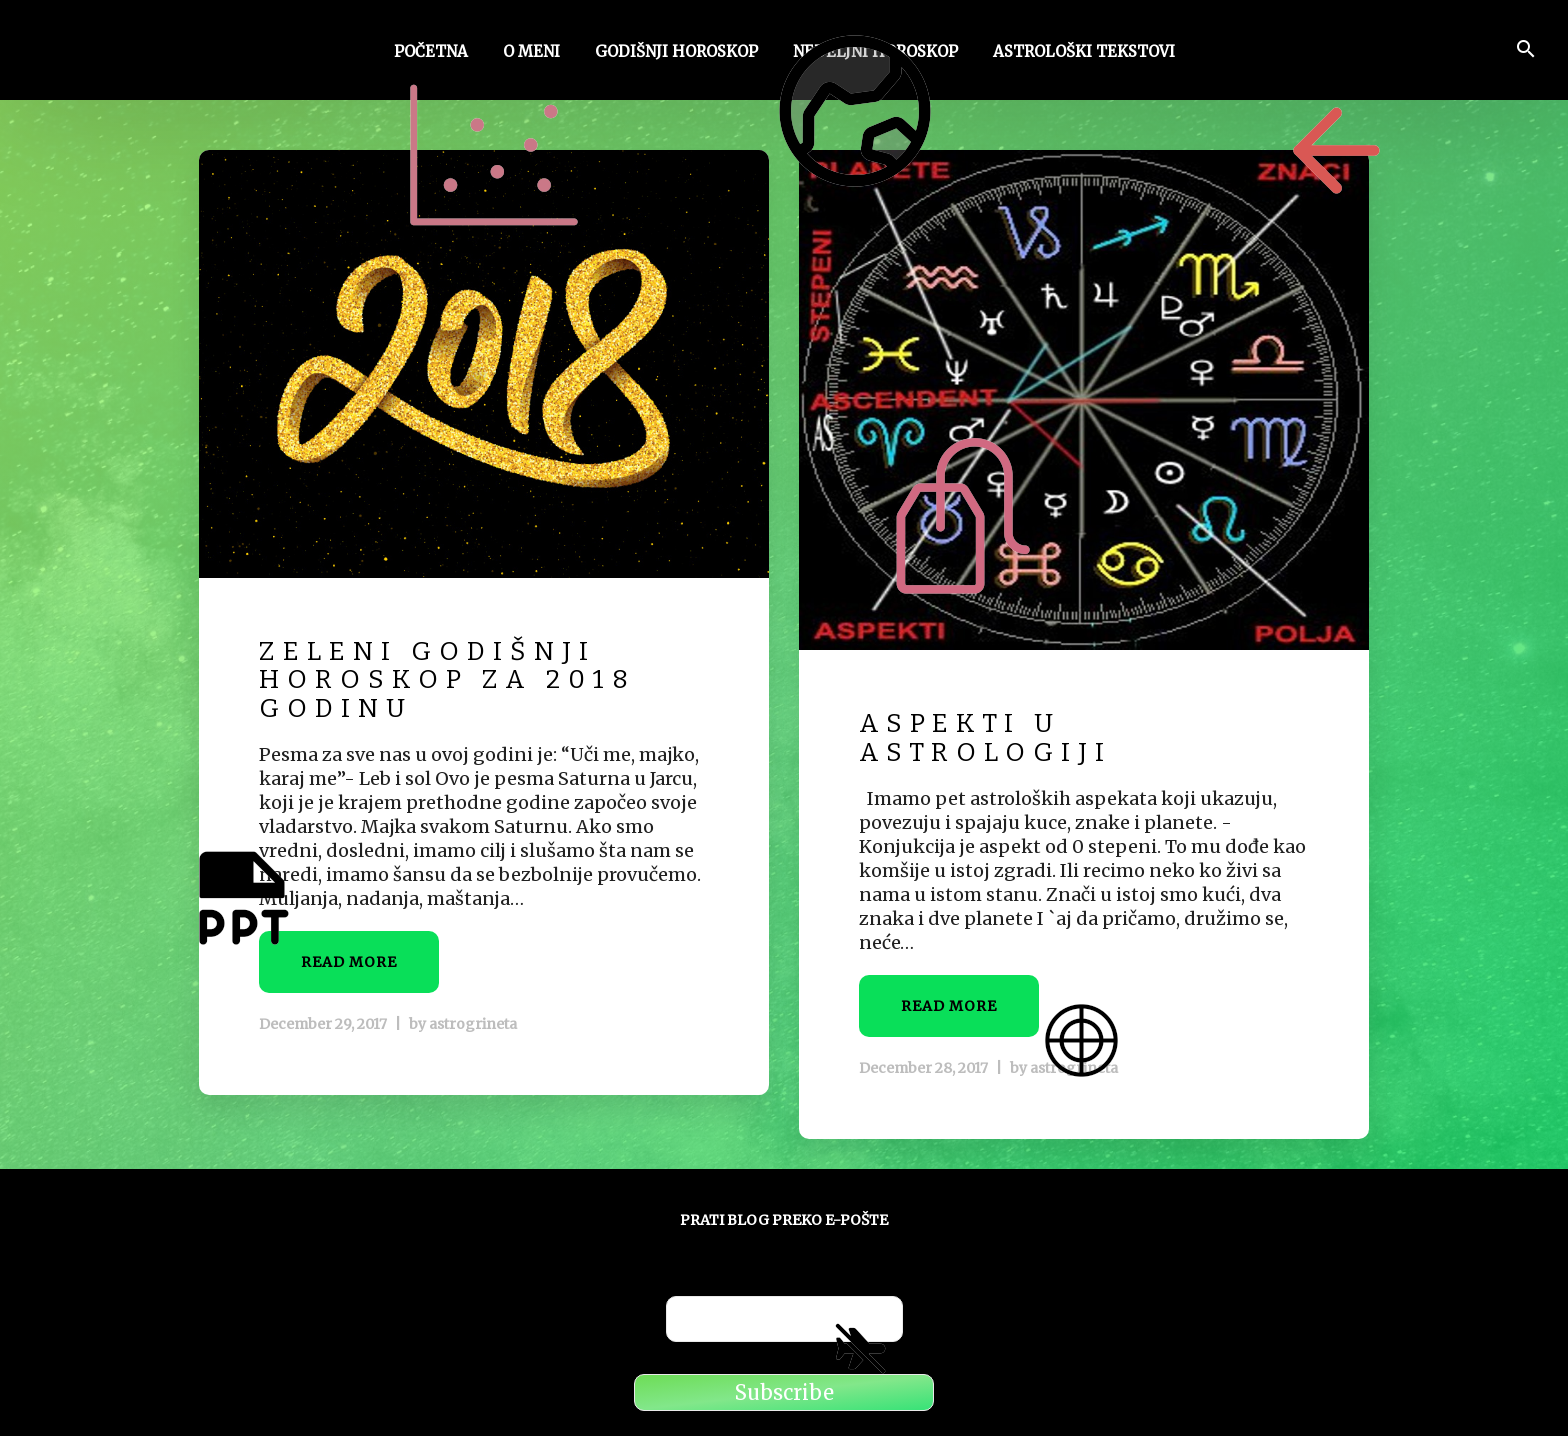  What do you see at coordinates (860, 1348) in the screenshot?
I see `airplane mode is disabled` at bounding box center [860, 1348].